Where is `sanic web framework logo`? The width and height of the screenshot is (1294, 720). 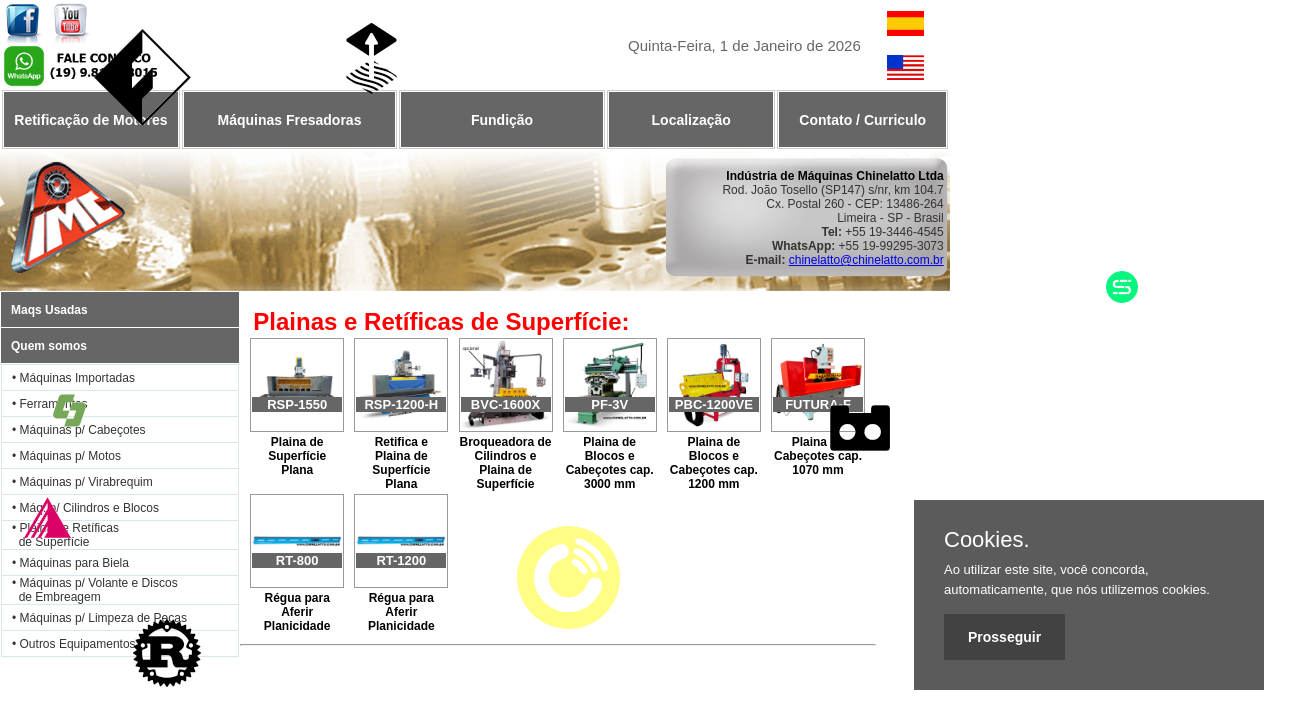 sanic web framework logo is located at coordinates (1122, 287).